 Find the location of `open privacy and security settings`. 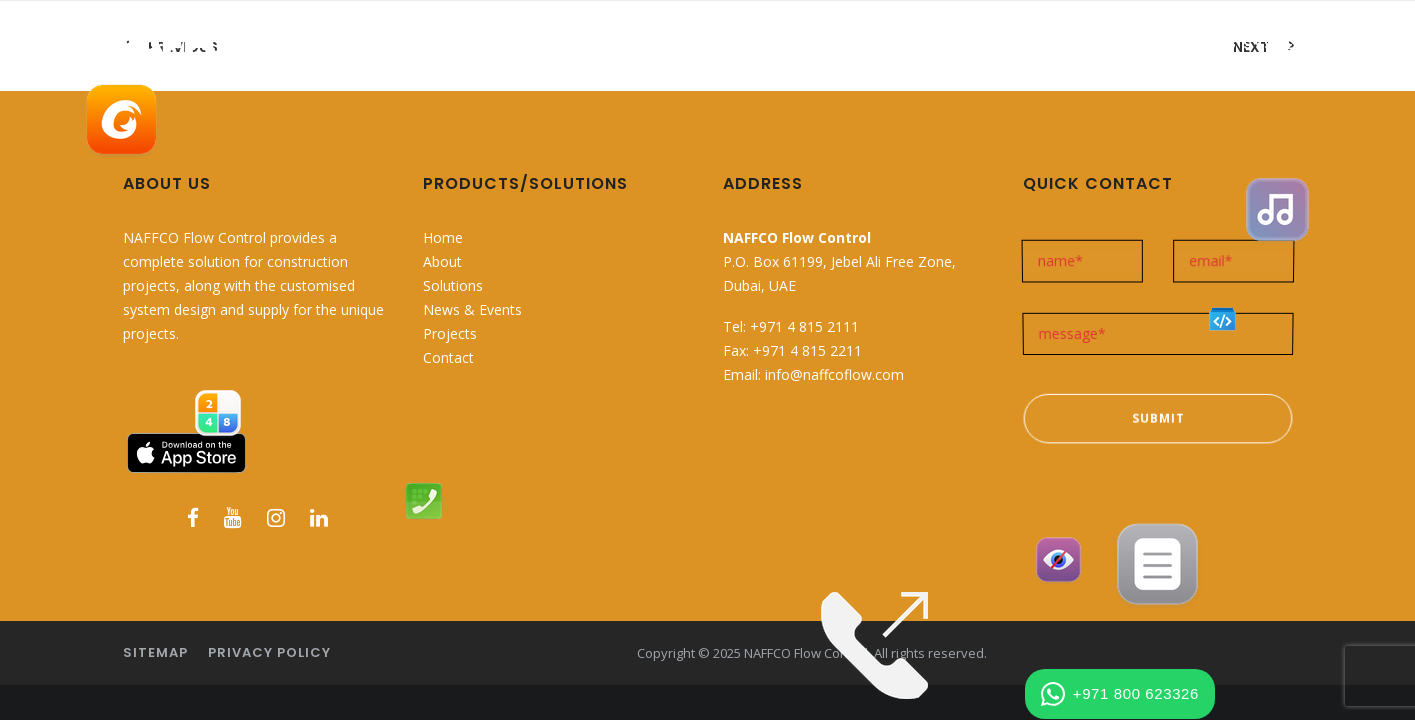

open privacy and security settings is located at coordinates (1058, 560).